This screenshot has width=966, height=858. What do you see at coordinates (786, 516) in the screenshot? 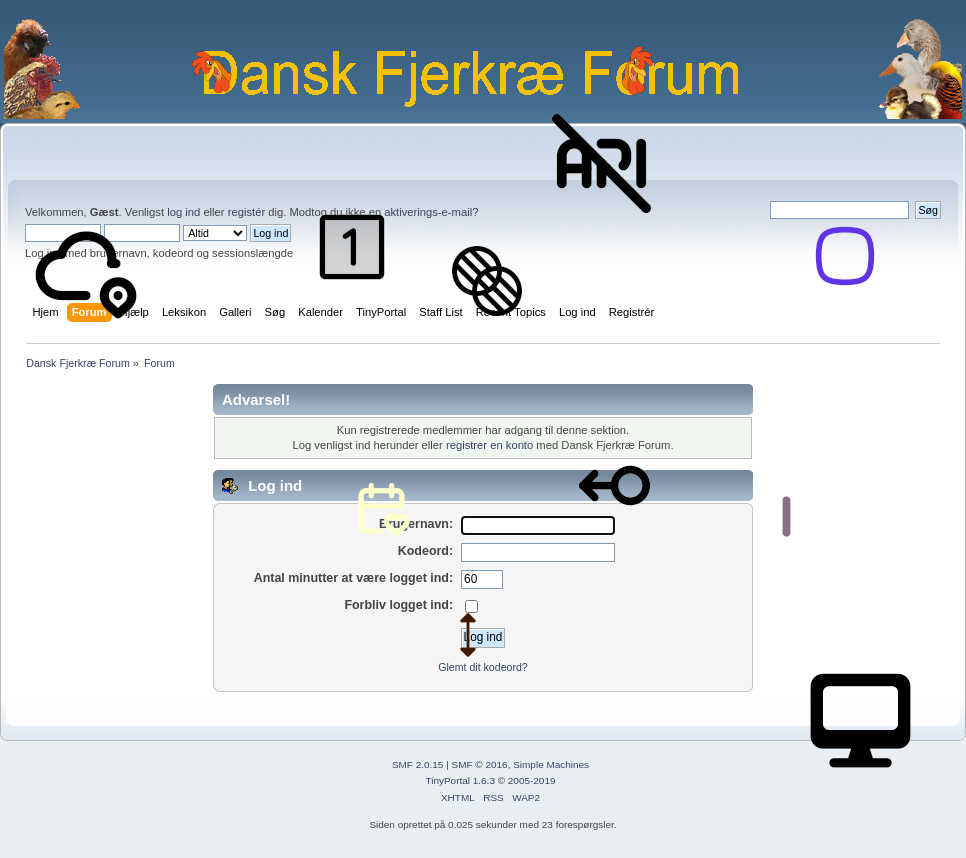
I see `indicates information or help is available` at bounding box center [786, 516].